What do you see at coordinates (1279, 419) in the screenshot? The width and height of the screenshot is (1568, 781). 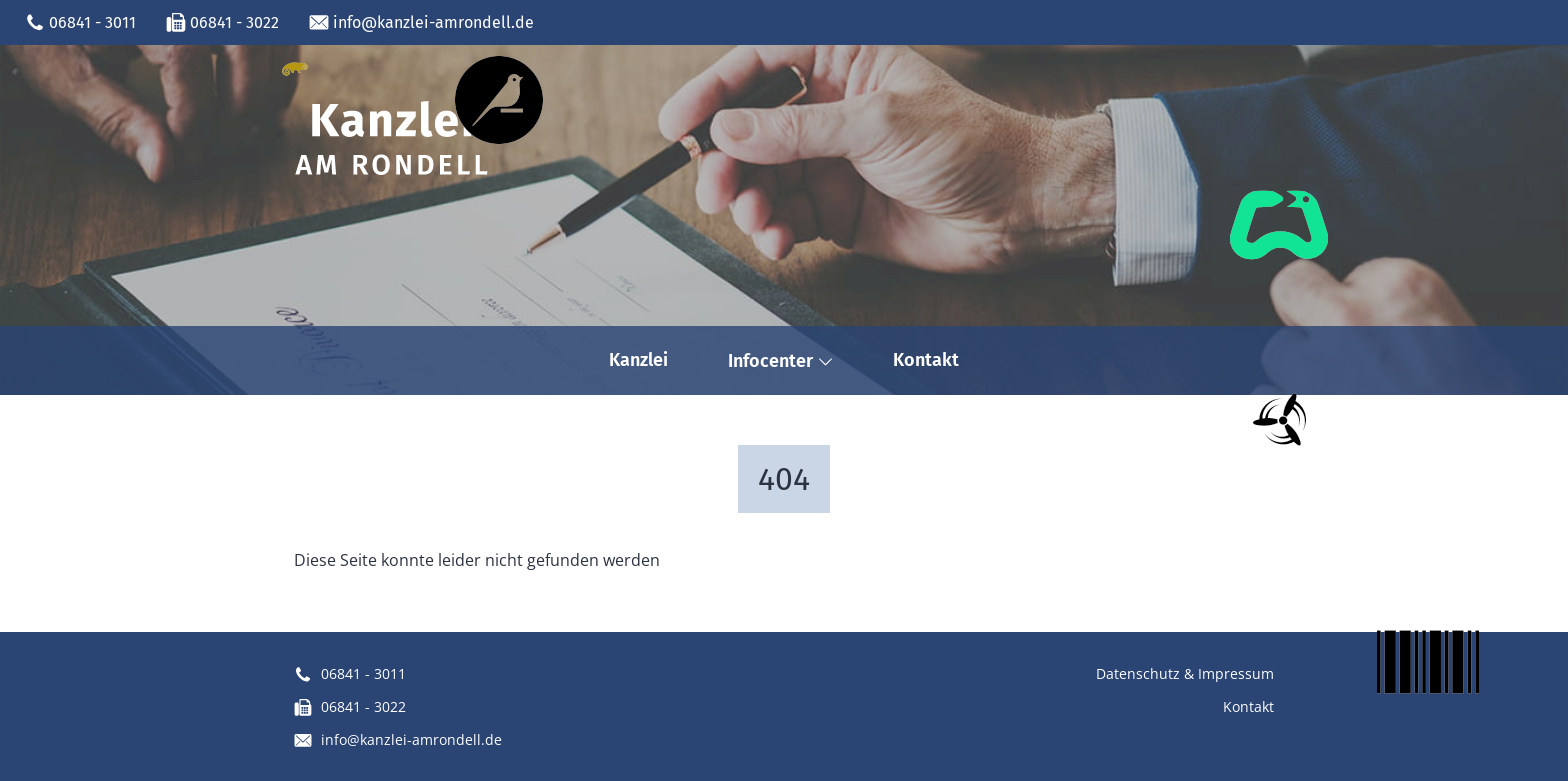 I see `concourse CI/CD platform logo` at bounding box center [1279, 419].